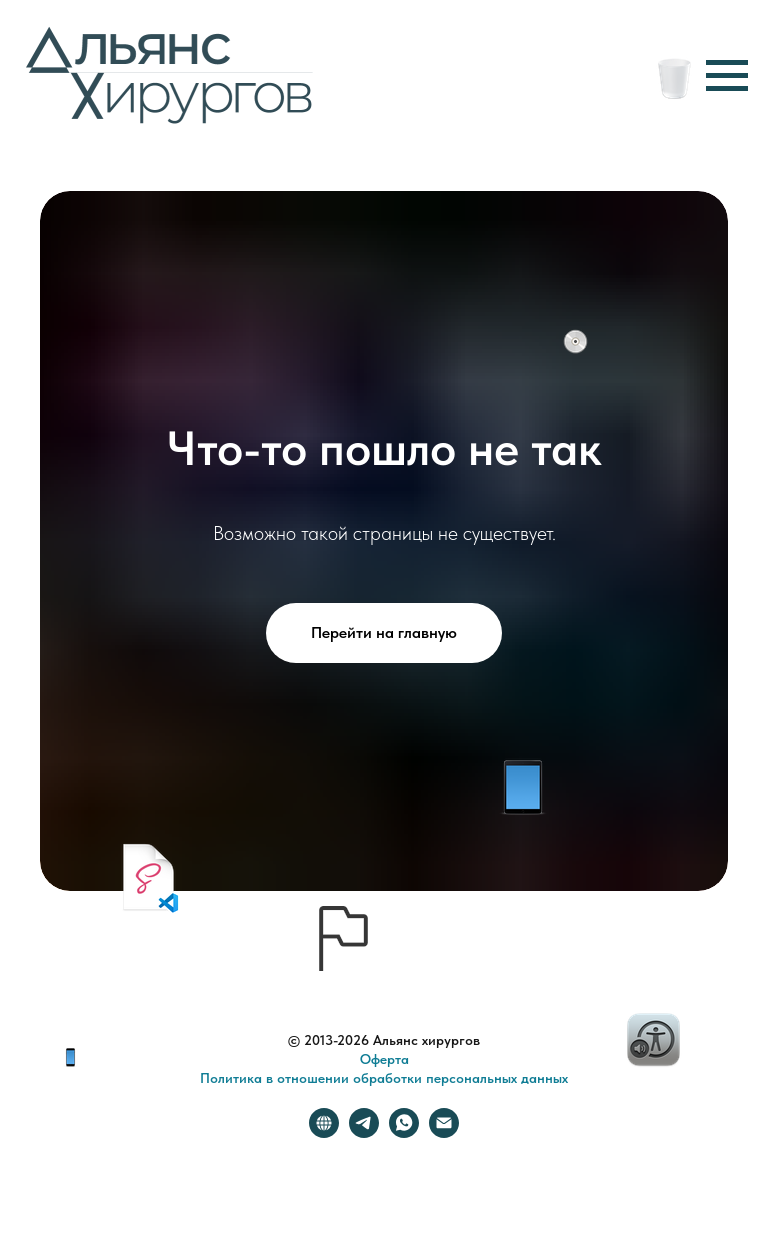  I want to click on access region or language settings, so click(343, 938).